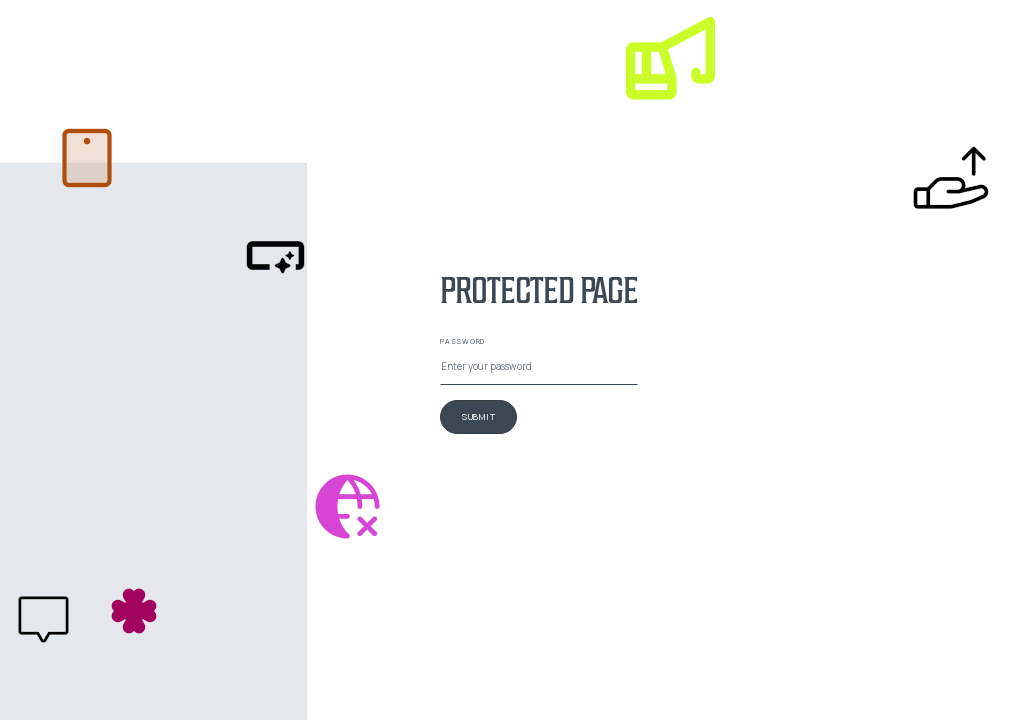 The height and width of the screenshot is (720, 1024). I want to click on upload or send via hand gesture, so click(953, 181).